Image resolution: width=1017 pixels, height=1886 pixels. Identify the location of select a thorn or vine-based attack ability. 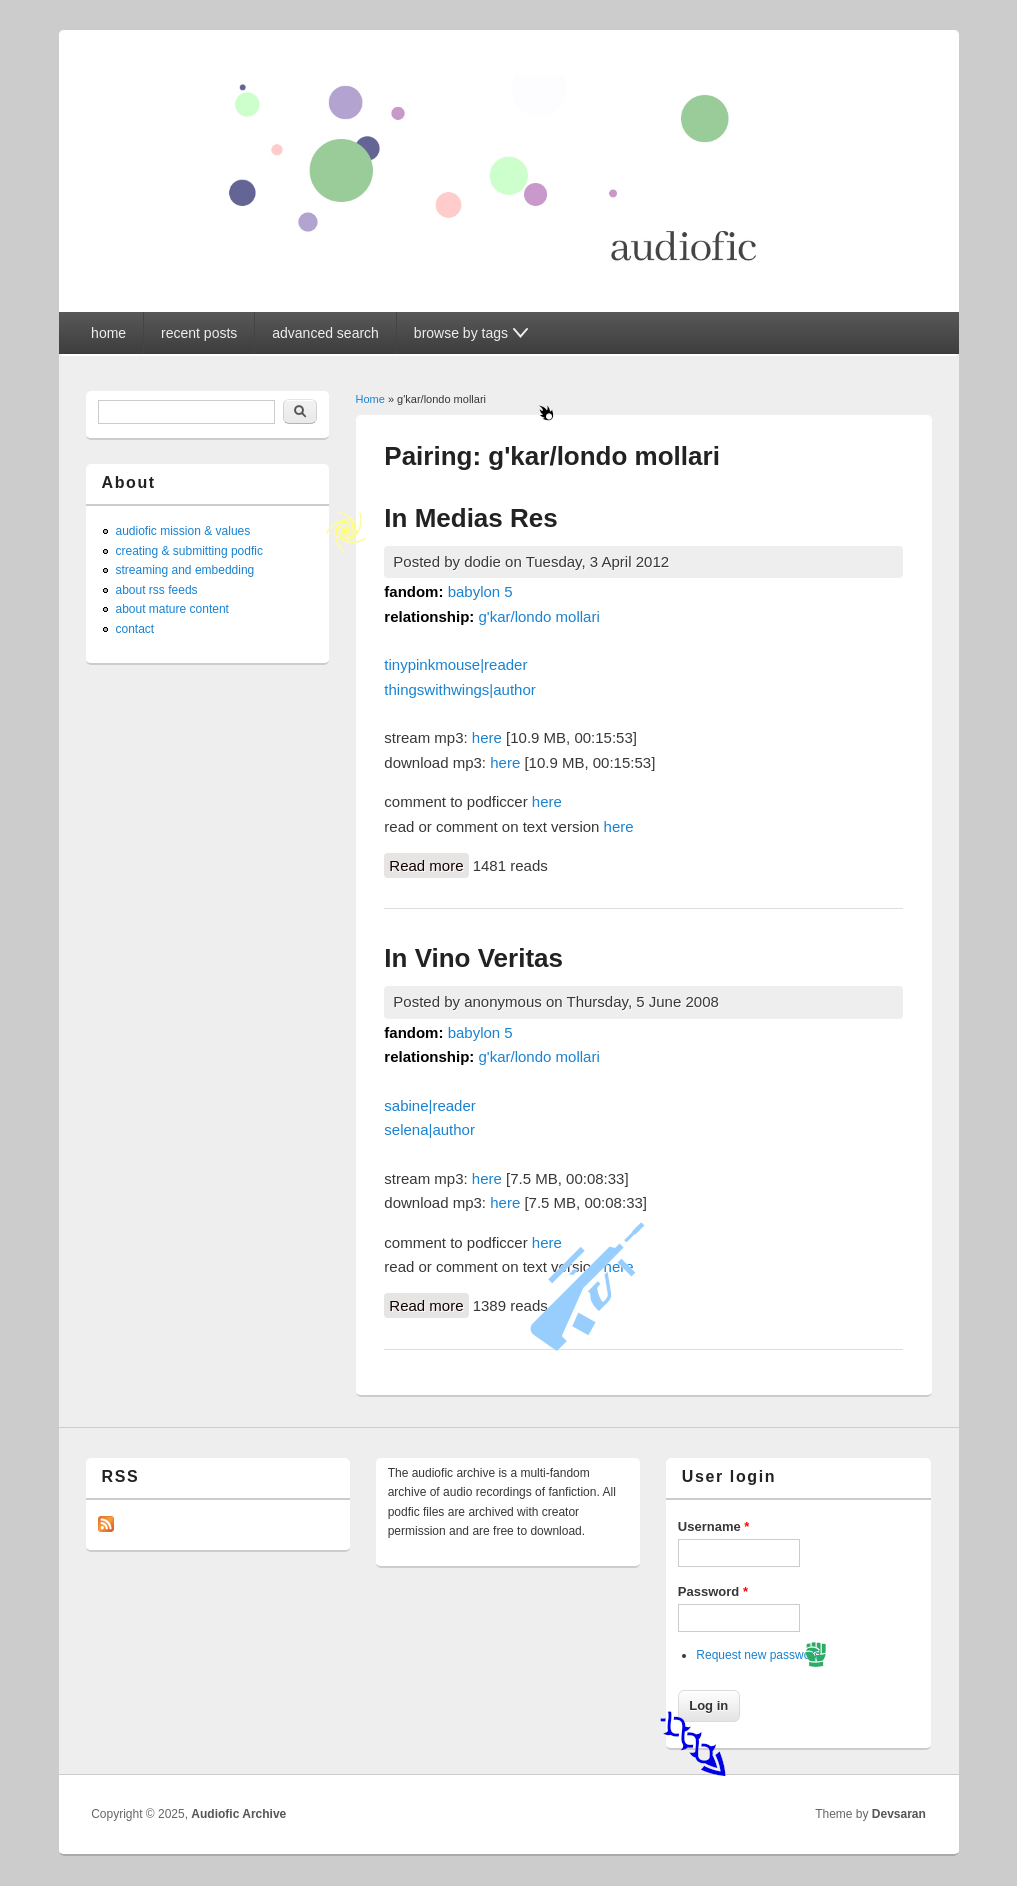
(693, 1744).